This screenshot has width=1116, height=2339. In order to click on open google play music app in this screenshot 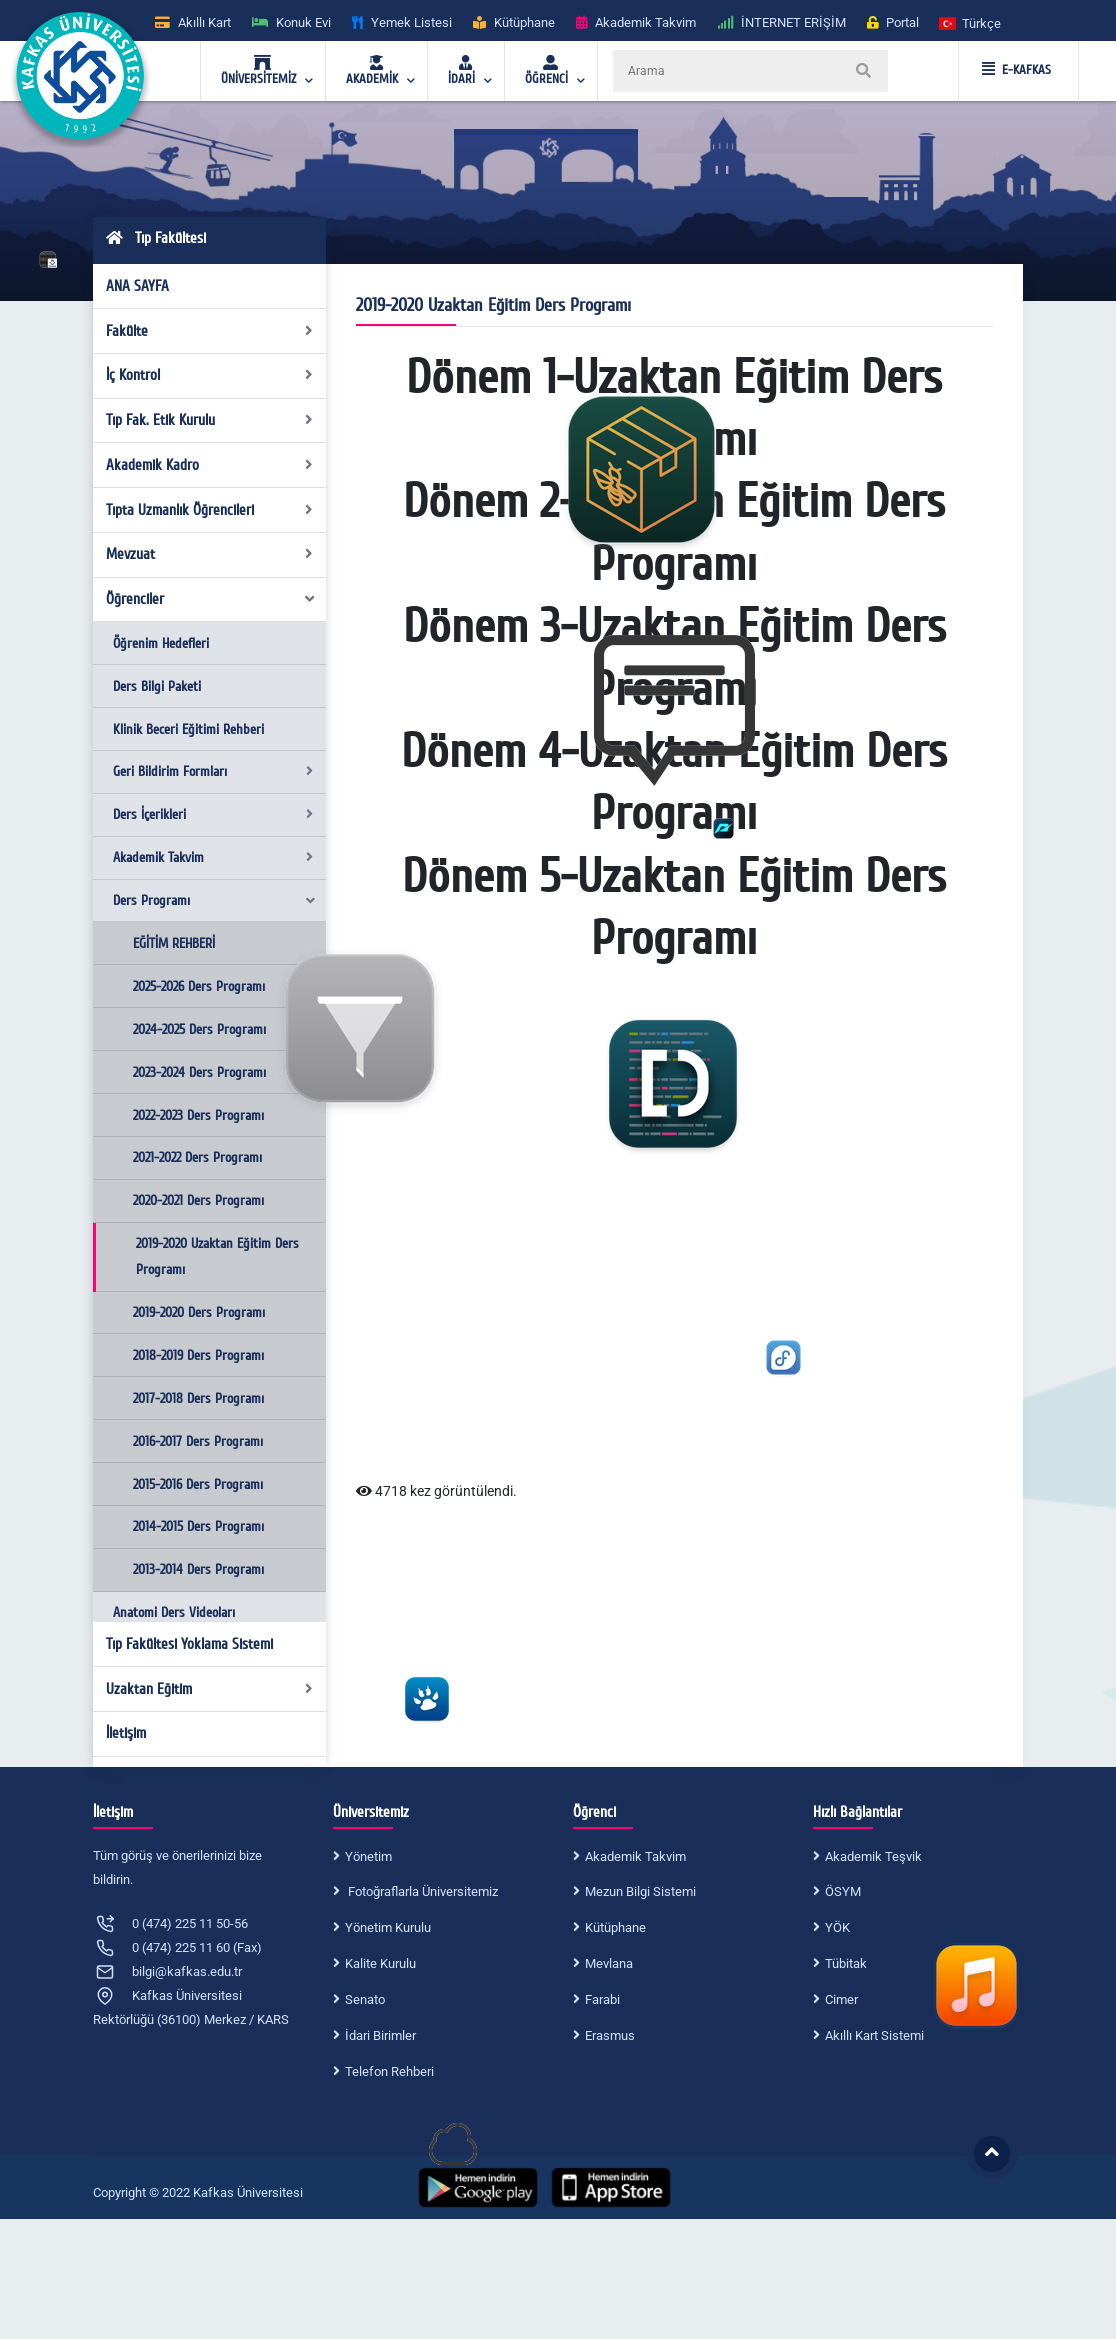, I will do `click(976, 1985)`.